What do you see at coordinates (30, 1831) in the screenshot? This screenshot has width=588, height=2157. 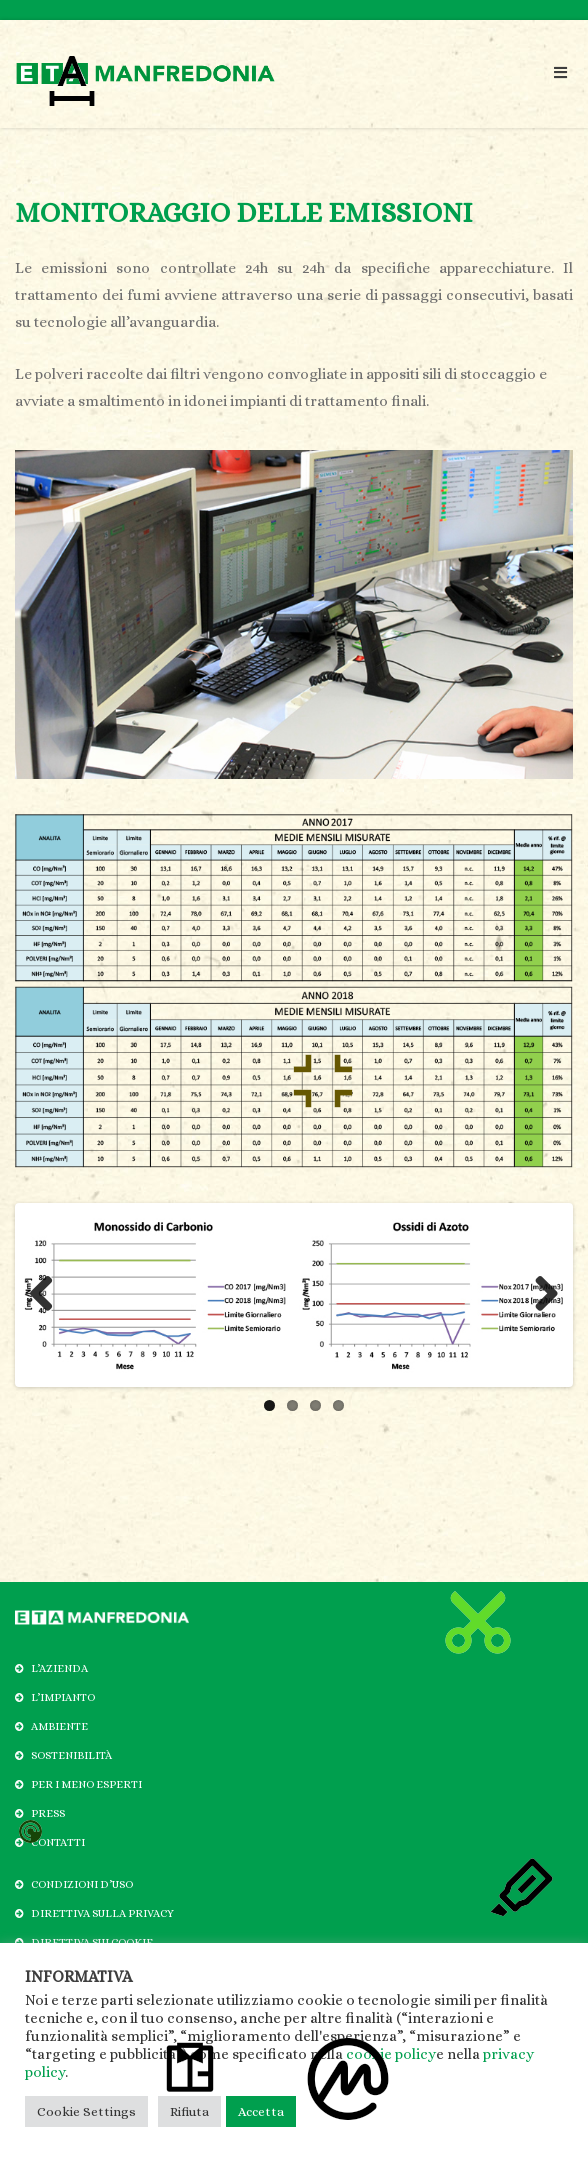 I see `open pocket casts app` at bounding box center [30, 1831].